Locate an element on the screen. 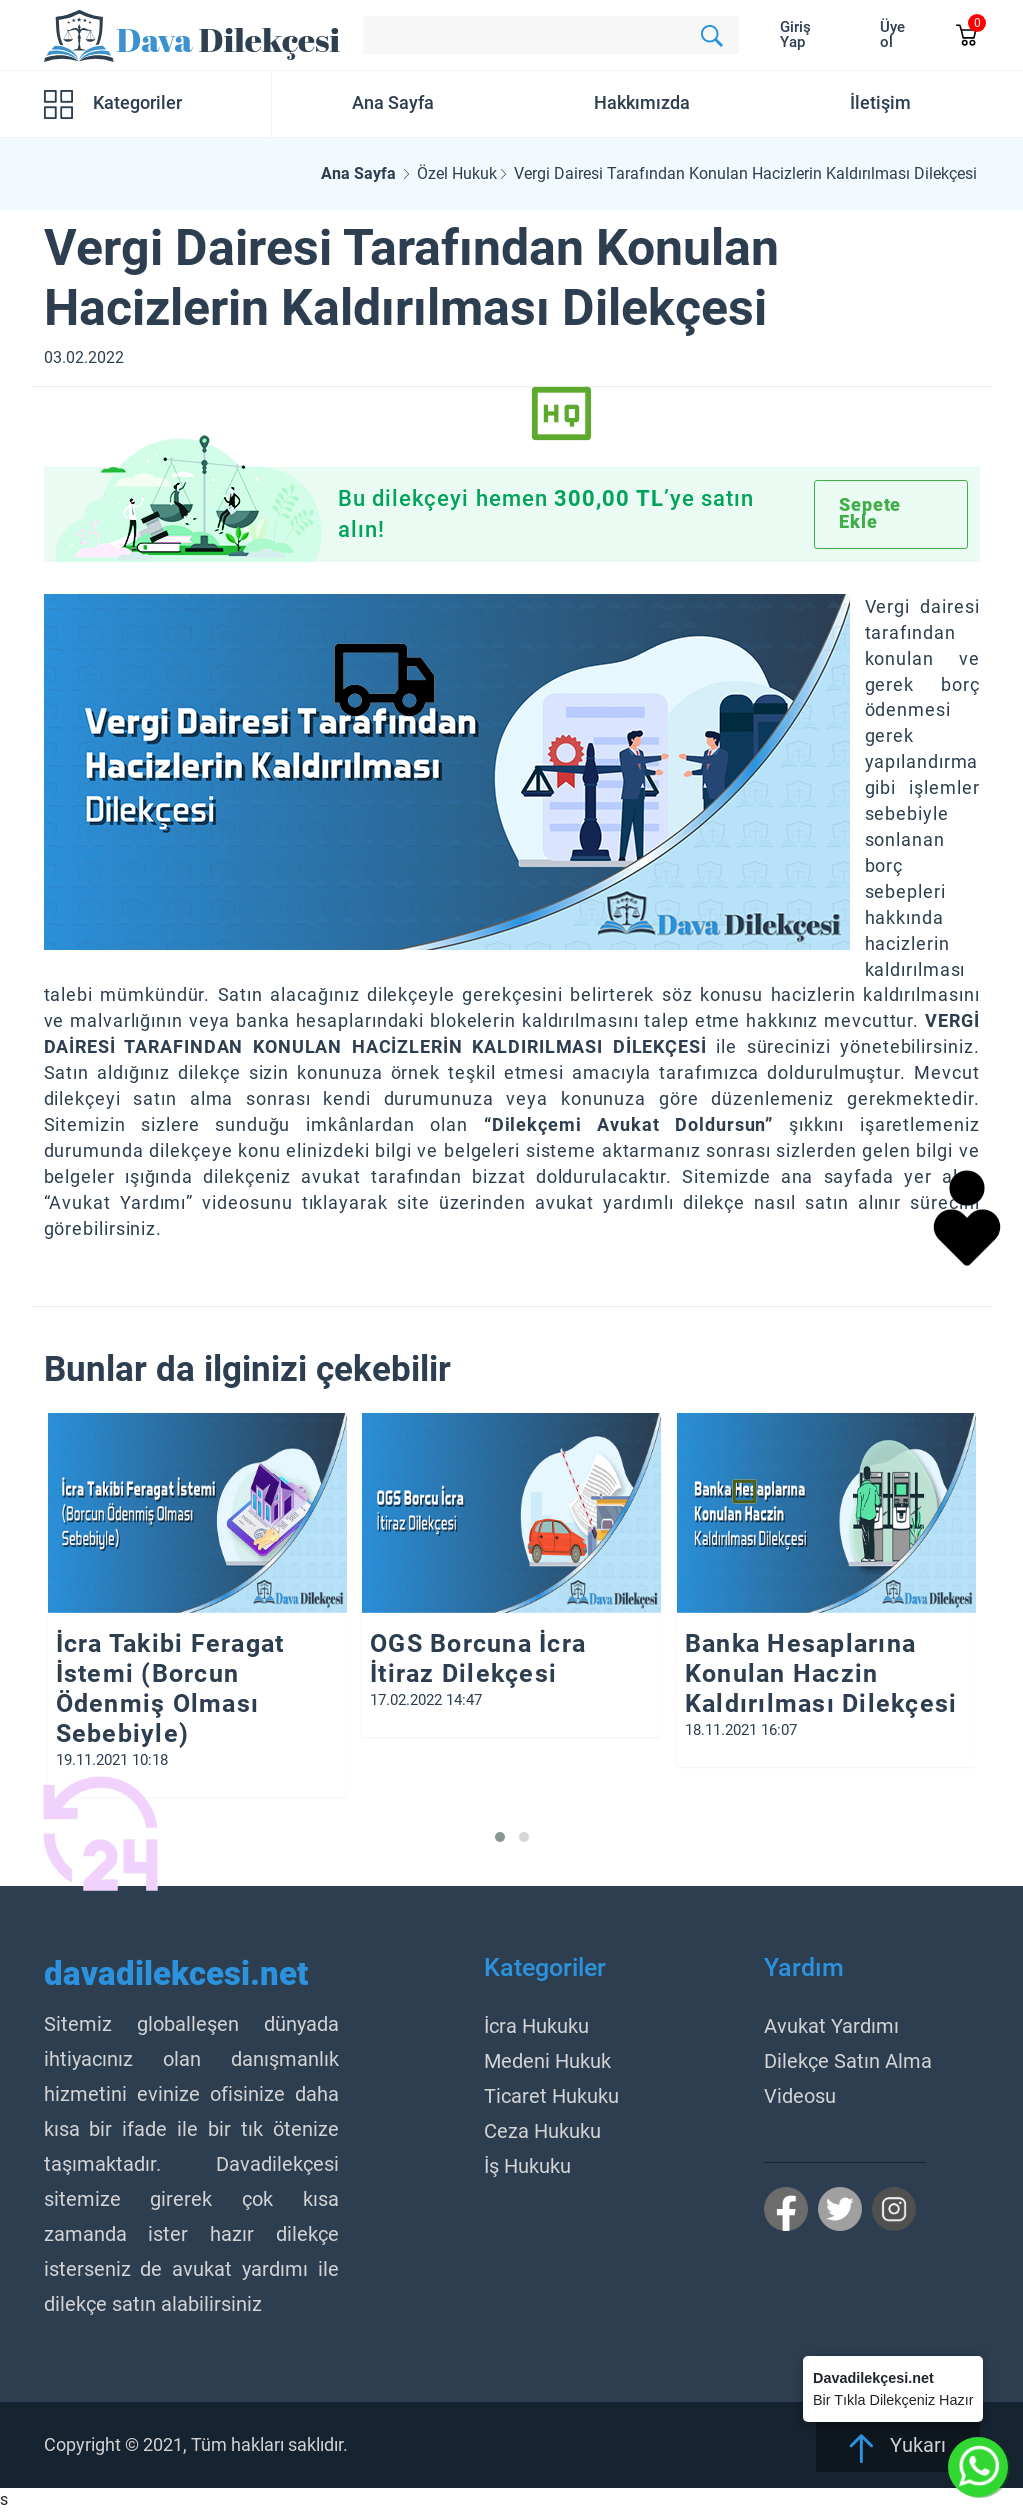 Image resolution: width=1023 pixels, height=2512 pixels. stop media playback is located at coordinates (744, 1491).